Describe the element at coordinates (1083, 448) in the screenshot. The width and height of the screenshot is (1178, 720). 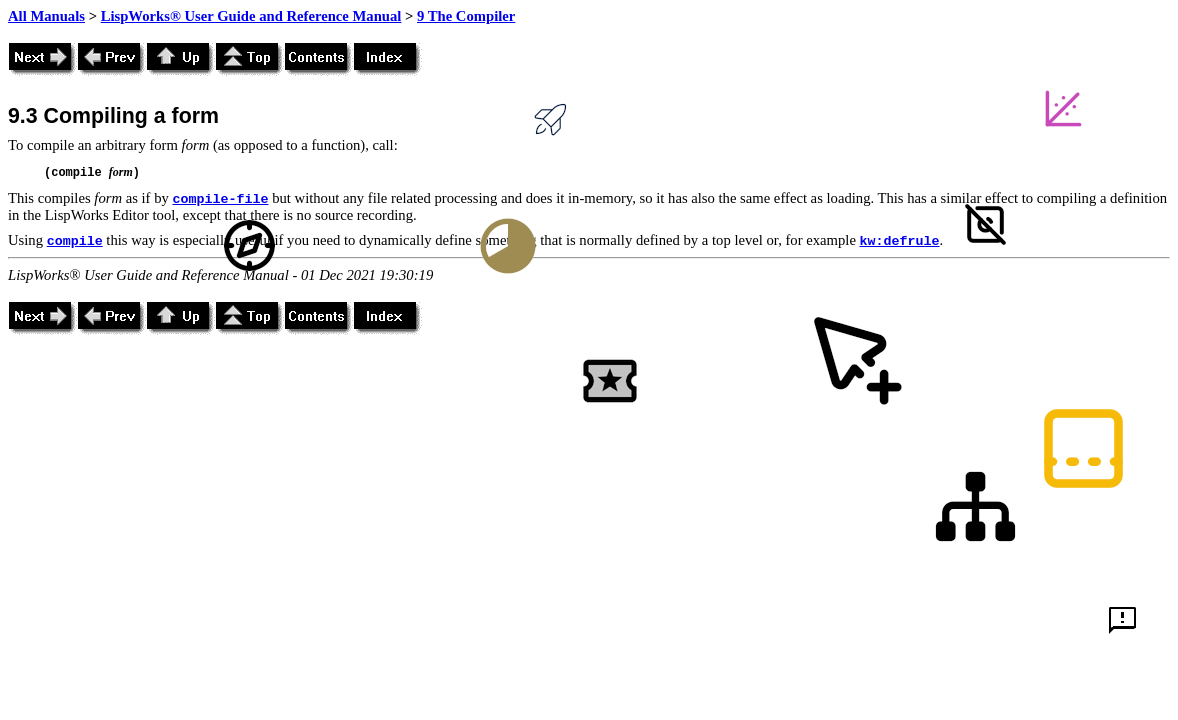
I see `toggle bottom navigation bar off` at that location.